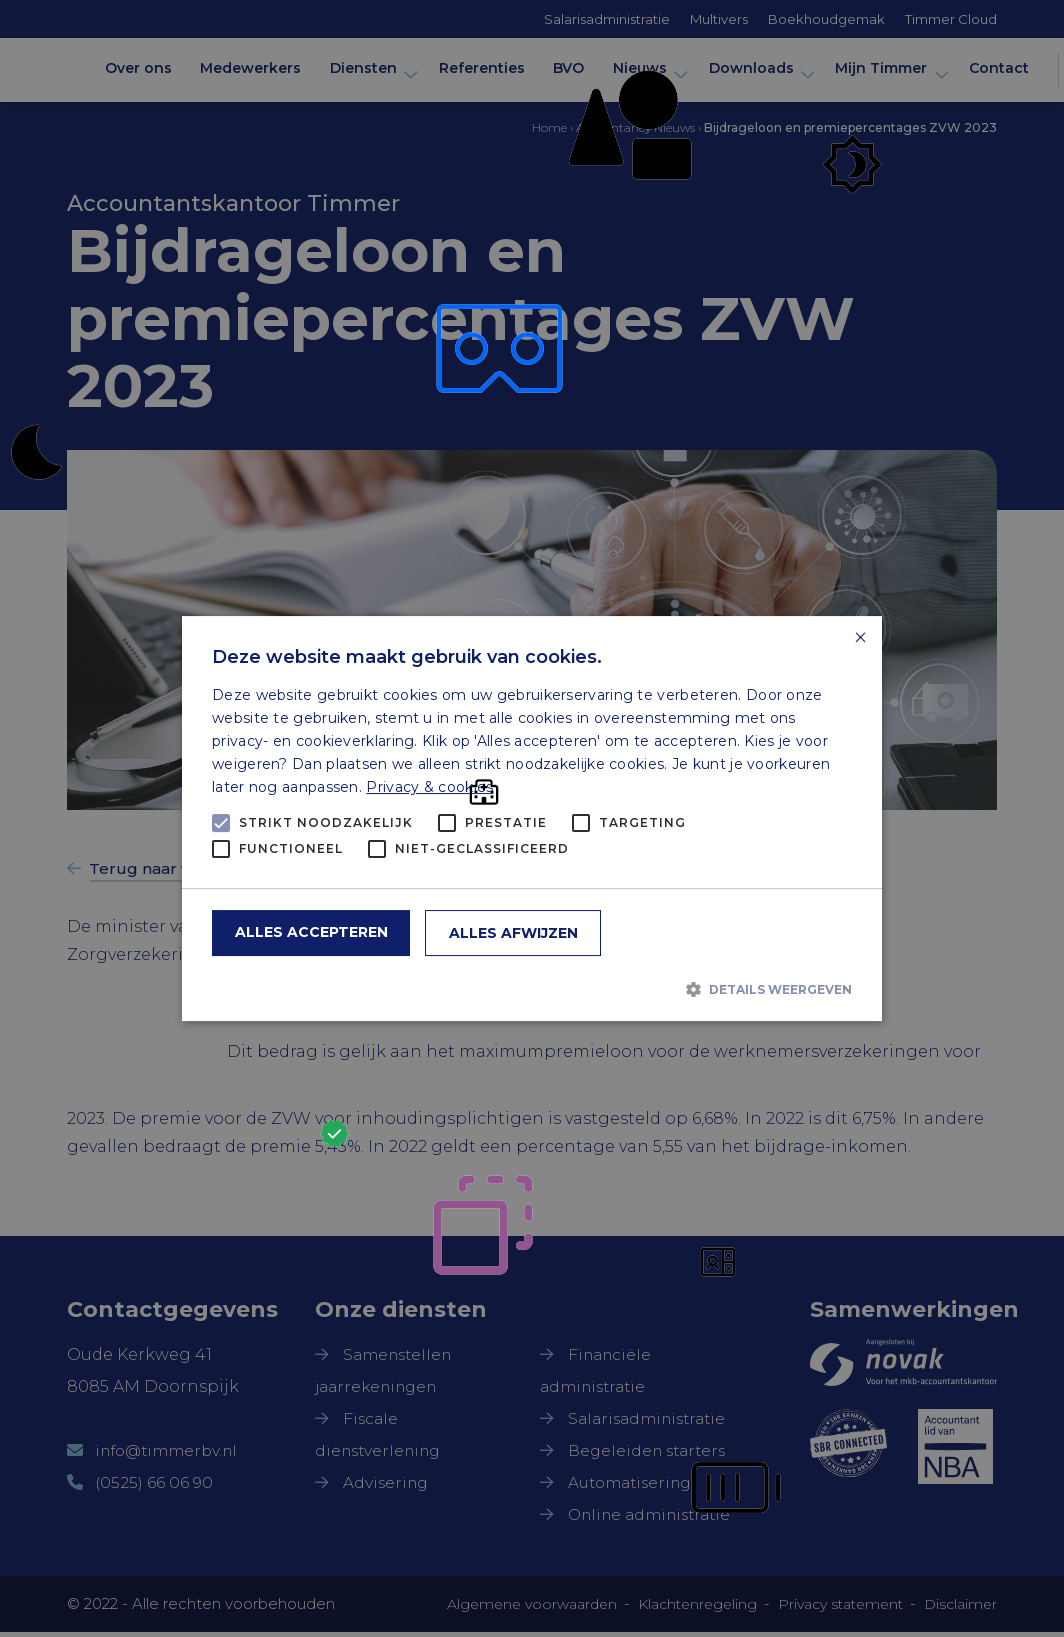 The image size is (1064, 1637). I want to click on launch VR or virtual reality mode, so click(499, 348).